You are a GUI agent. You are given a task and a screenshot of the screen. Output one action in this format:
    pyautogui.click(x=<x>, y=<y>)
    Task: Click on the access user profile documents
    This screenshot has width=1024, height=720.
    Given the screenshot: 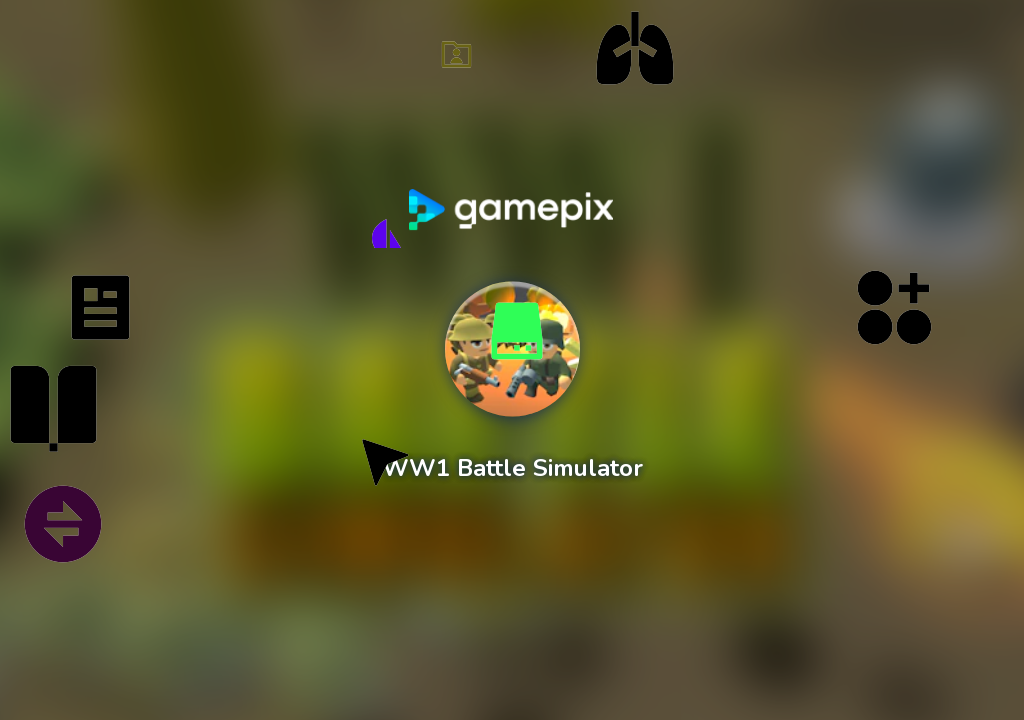 What is the action you would take?
    pyautogui.click(x=456, y=54)
    